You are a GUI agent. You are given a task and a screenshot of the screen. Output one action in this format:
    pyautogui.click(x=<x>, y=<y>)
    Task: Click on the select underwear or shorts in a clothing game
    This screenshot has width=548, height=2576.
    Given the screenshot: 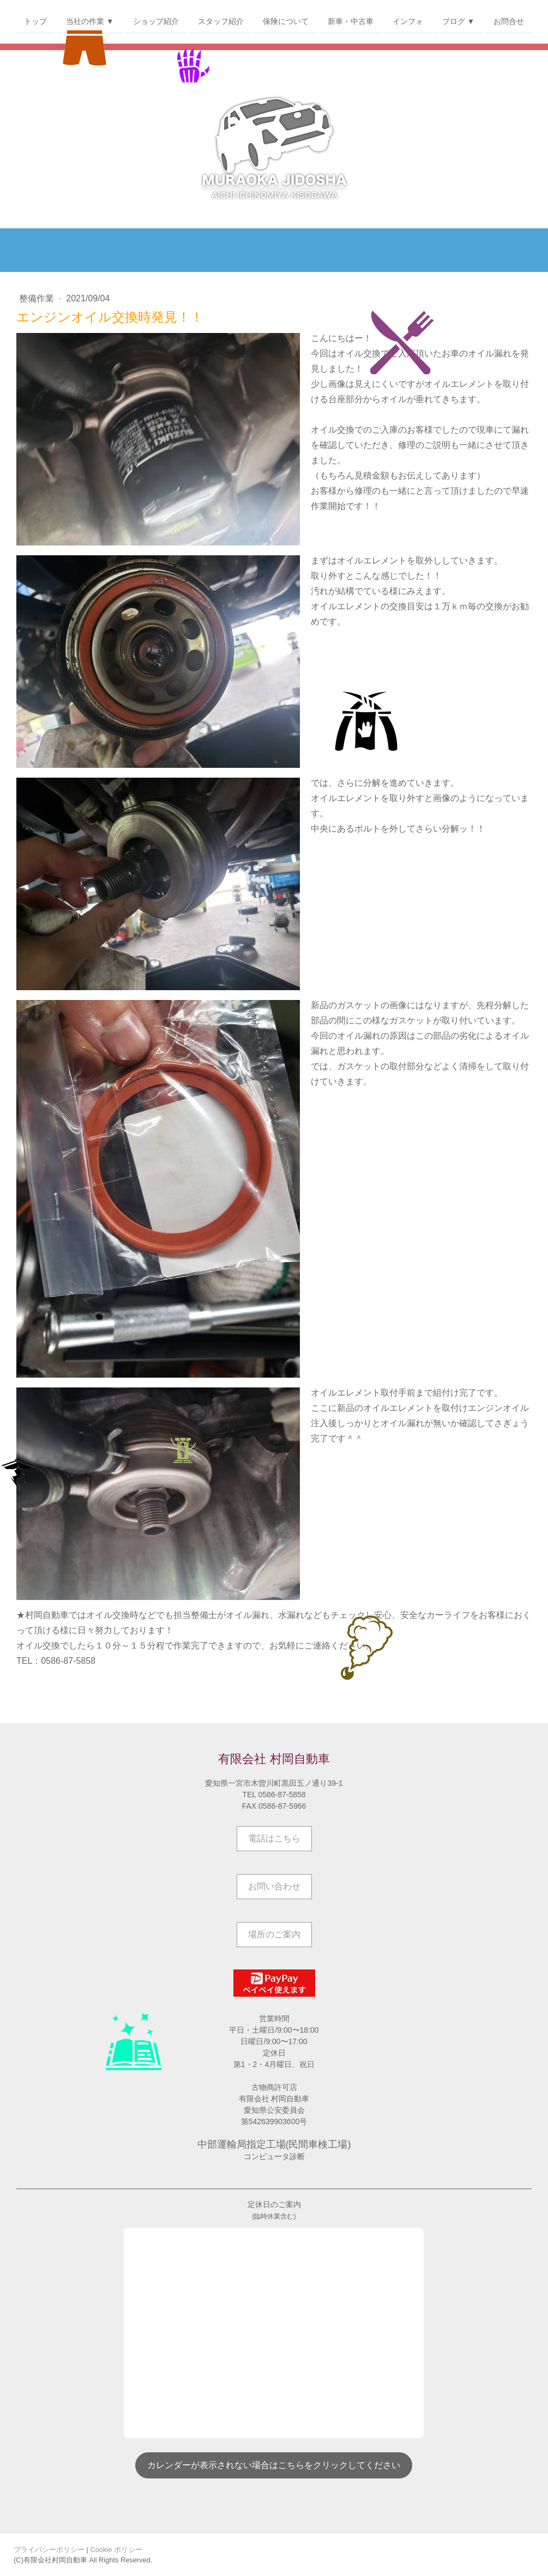 What is the action you would take?
    pyautogui.click(x=85, y=48)
    